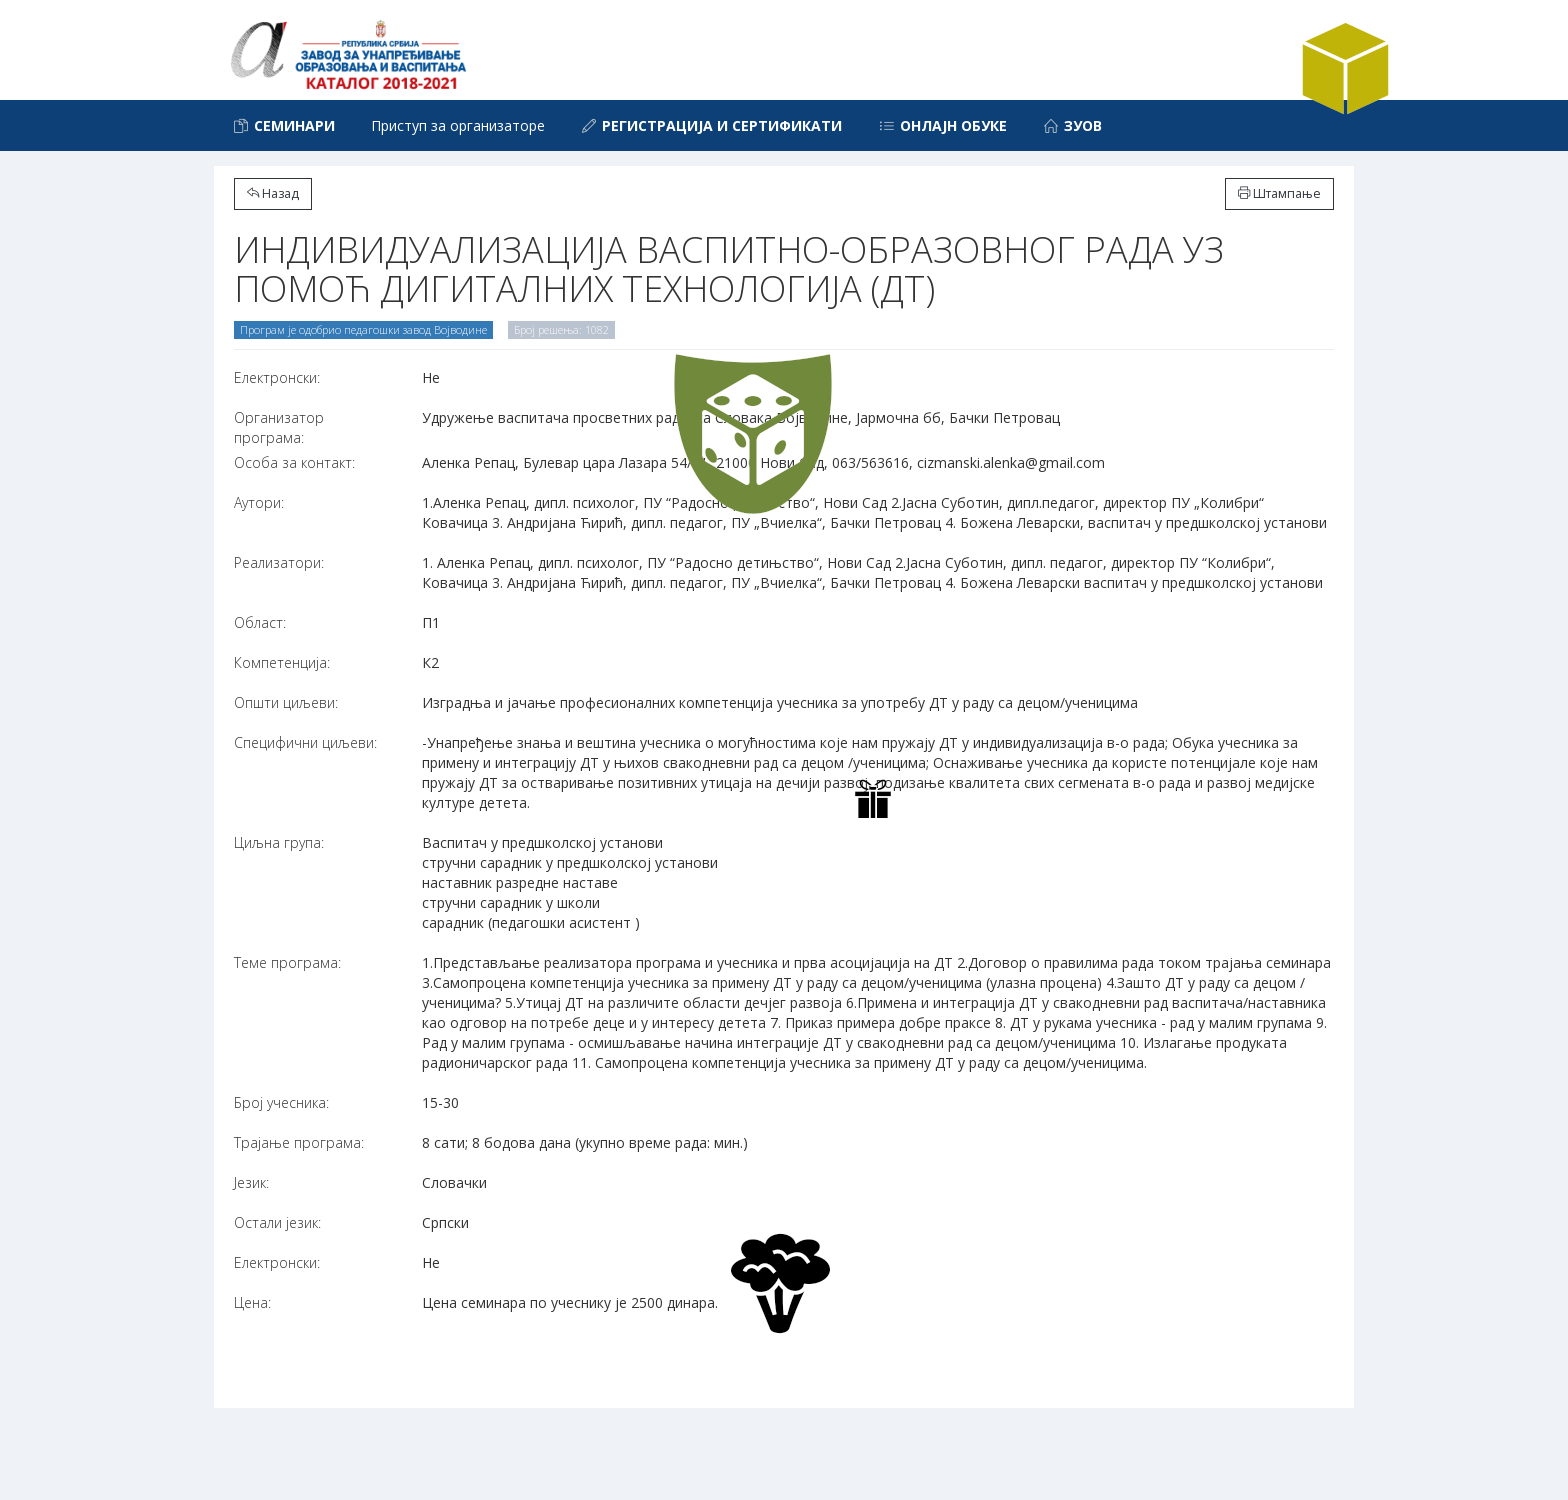 The image size is (1568, 1500). Describe the element at coordinates (873, 797) in the screenshot. I see `view your gifts or rewards` at that location.